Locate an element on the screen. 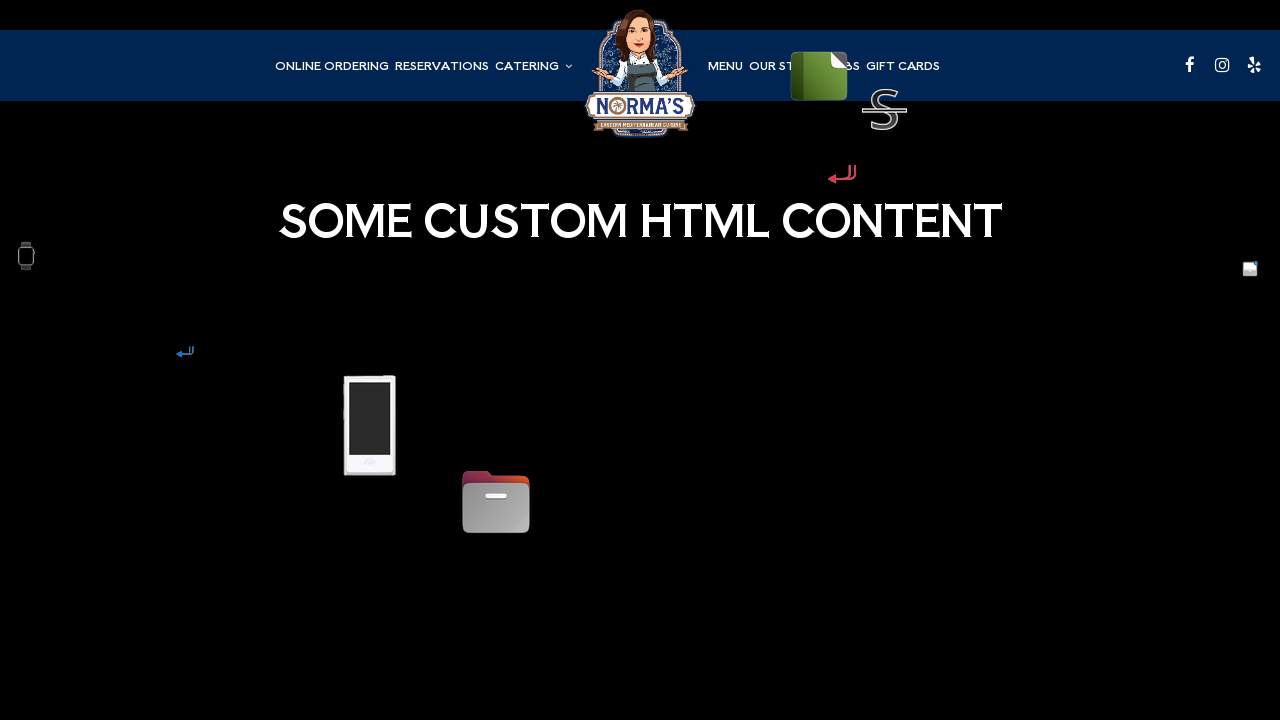 The image size is (1280, 720). iPod nano device connected is located at coordinates (369, 425).